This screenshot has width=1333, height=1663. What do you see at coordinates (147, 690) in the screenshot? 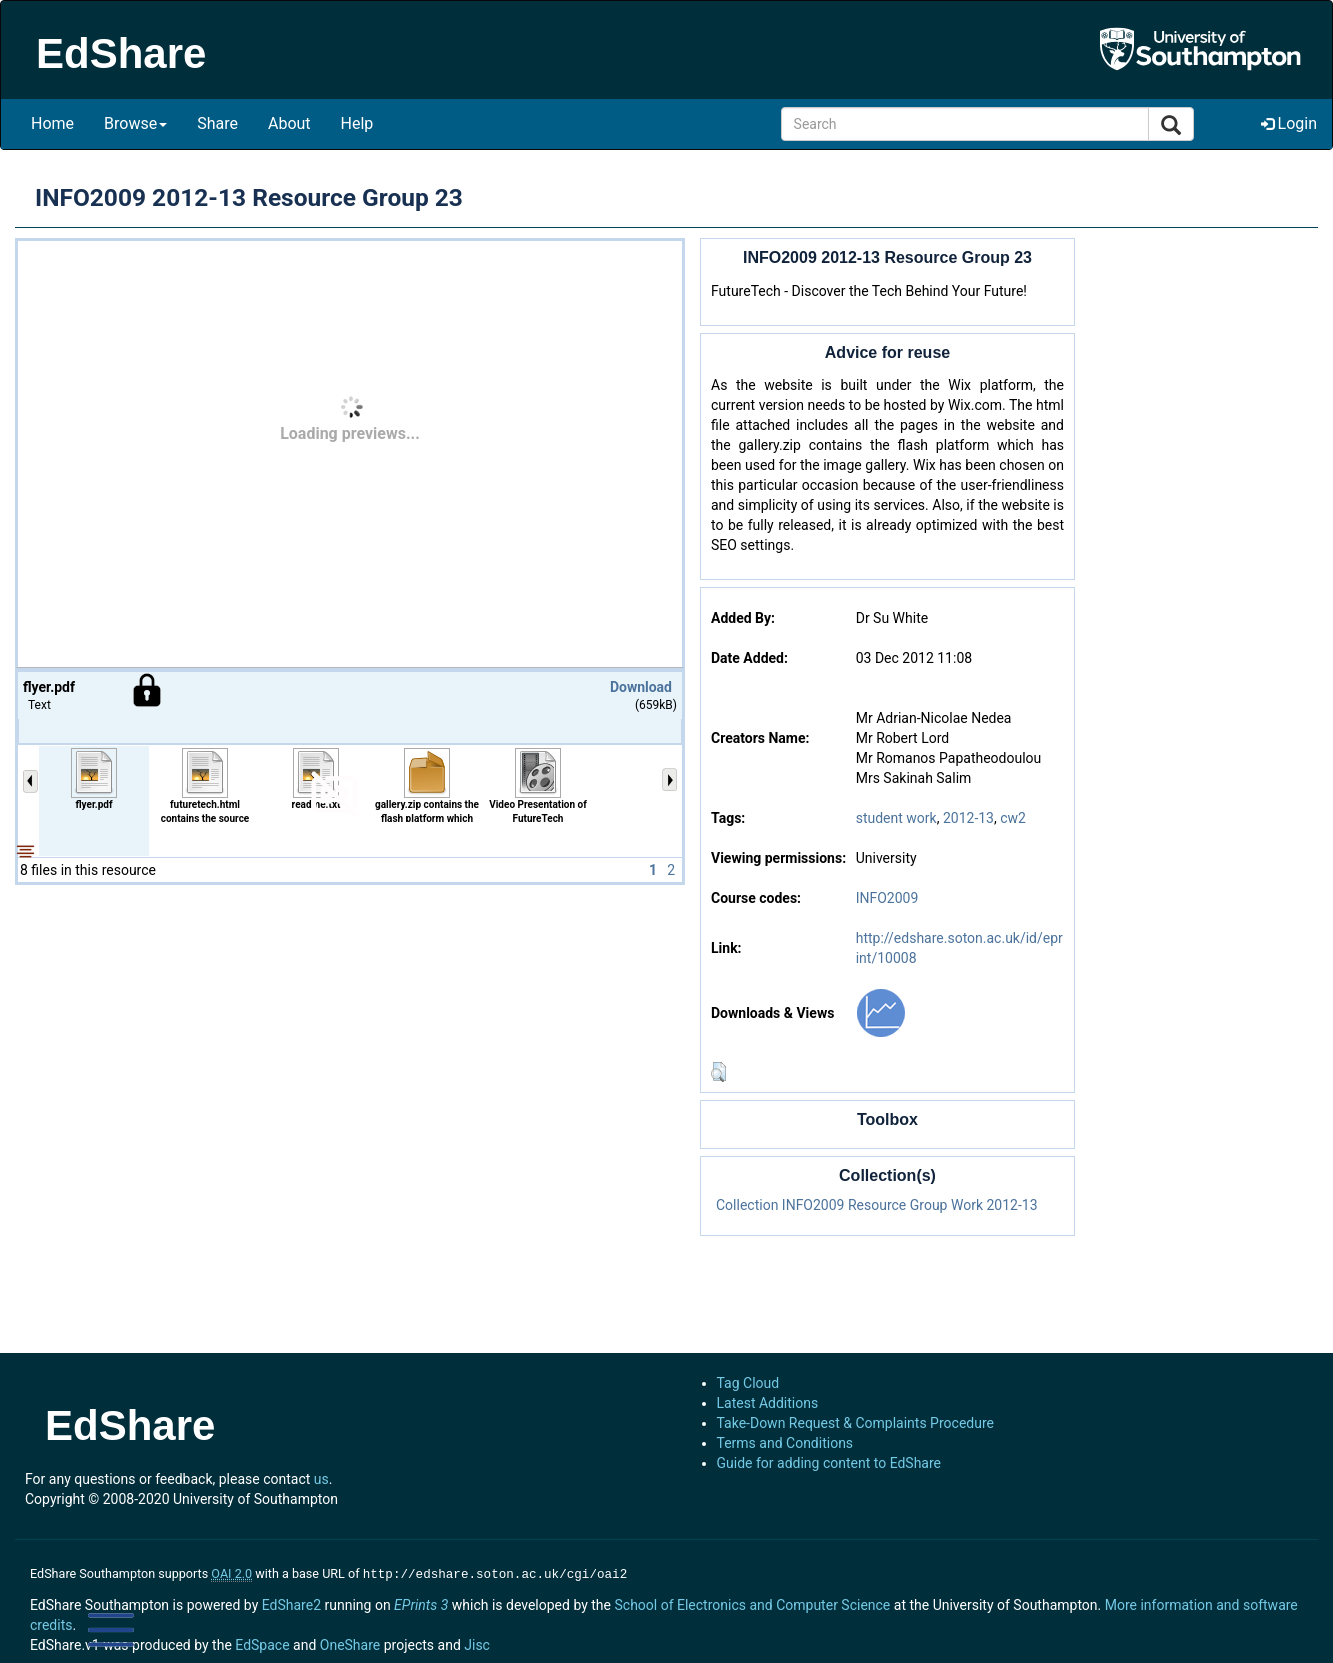
I see `indicates a locked or private channel` at bounding box center [147, 690].